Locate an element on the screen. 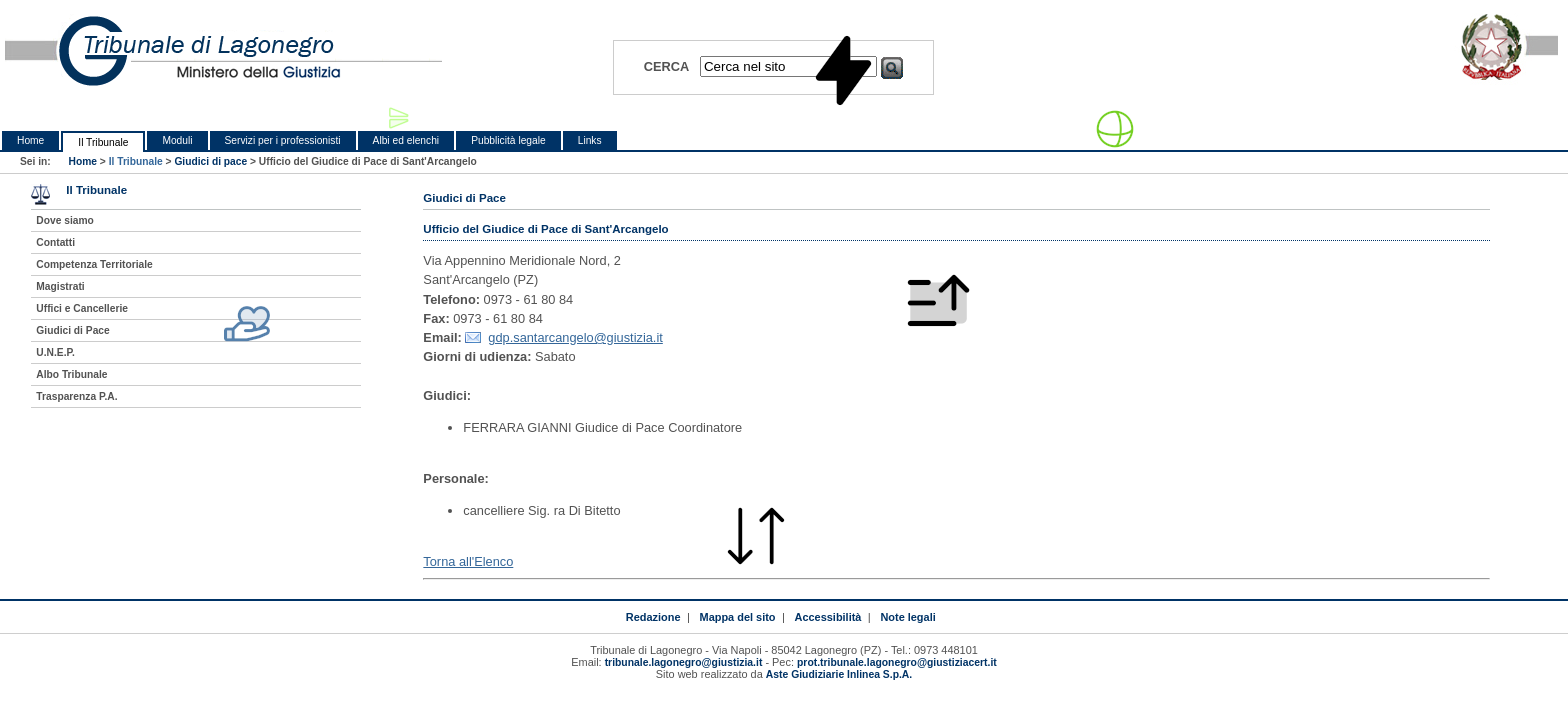  donate or give to charity is located at coordinates (248, 324).